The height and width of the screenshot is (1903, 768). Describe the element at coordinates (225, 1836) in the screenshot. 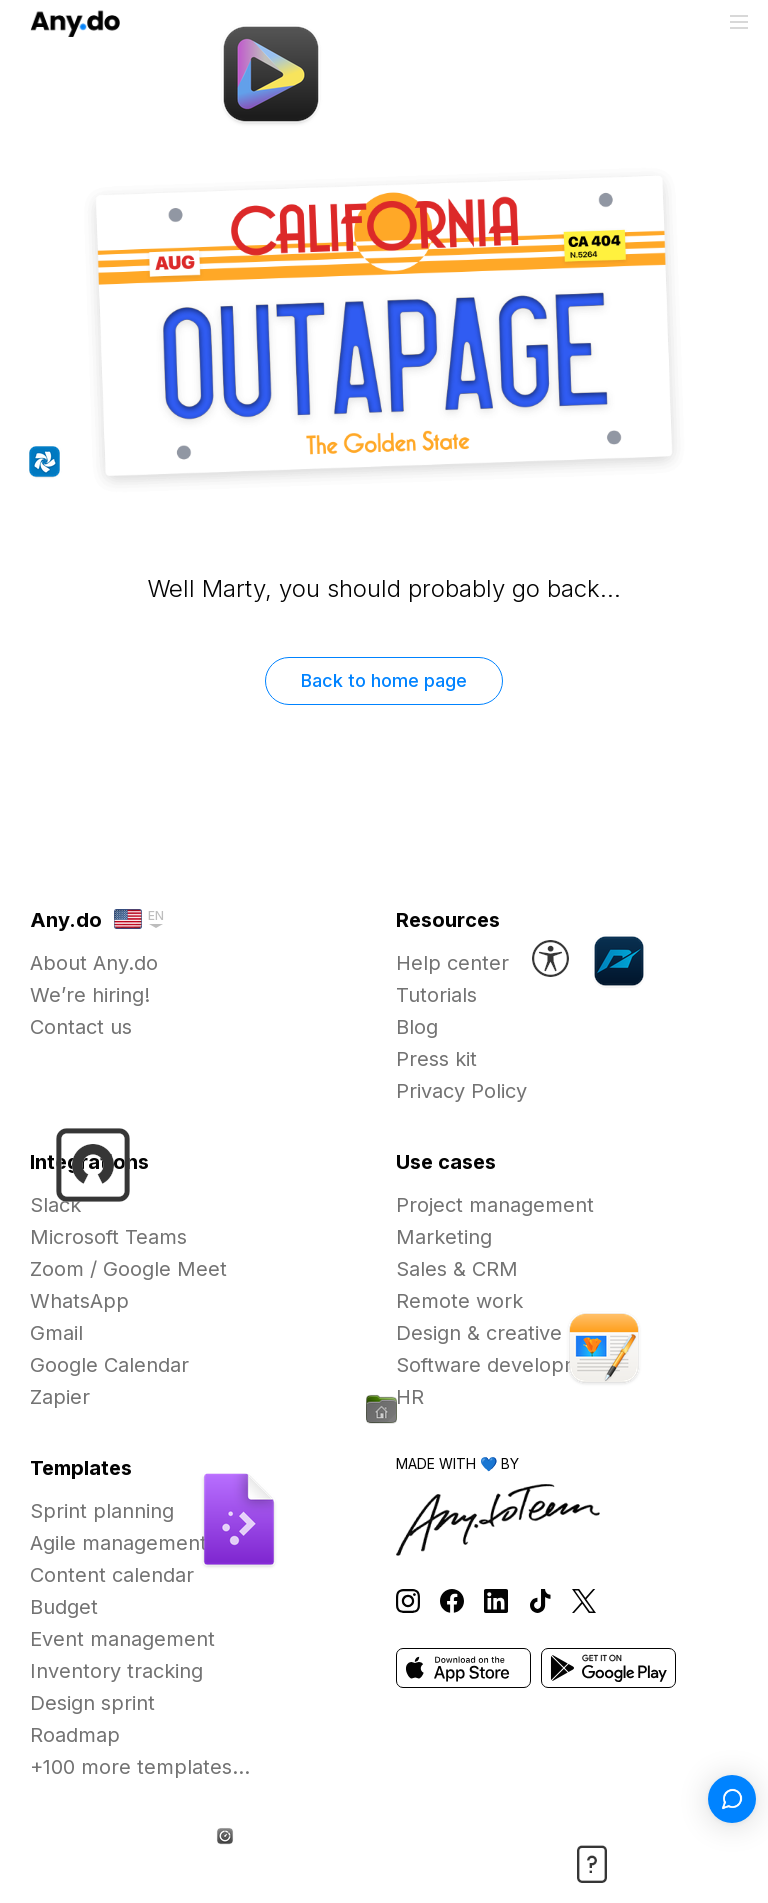

I see `open stacer system optimizer` at that location.